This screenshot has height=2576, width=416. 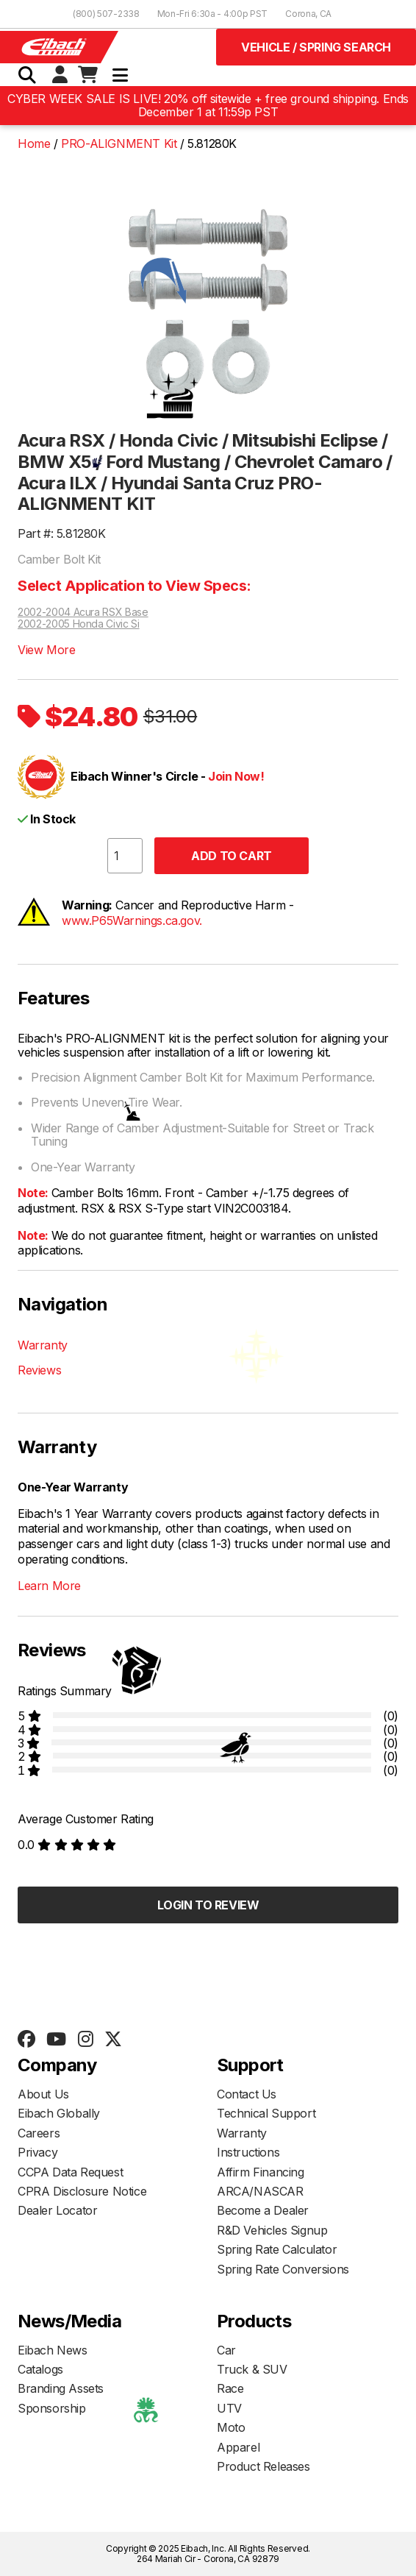 What do you see at coordinates (98, 462) in the screenshot?
I see `cast a lightning spell` at bounding box center [98, 462].